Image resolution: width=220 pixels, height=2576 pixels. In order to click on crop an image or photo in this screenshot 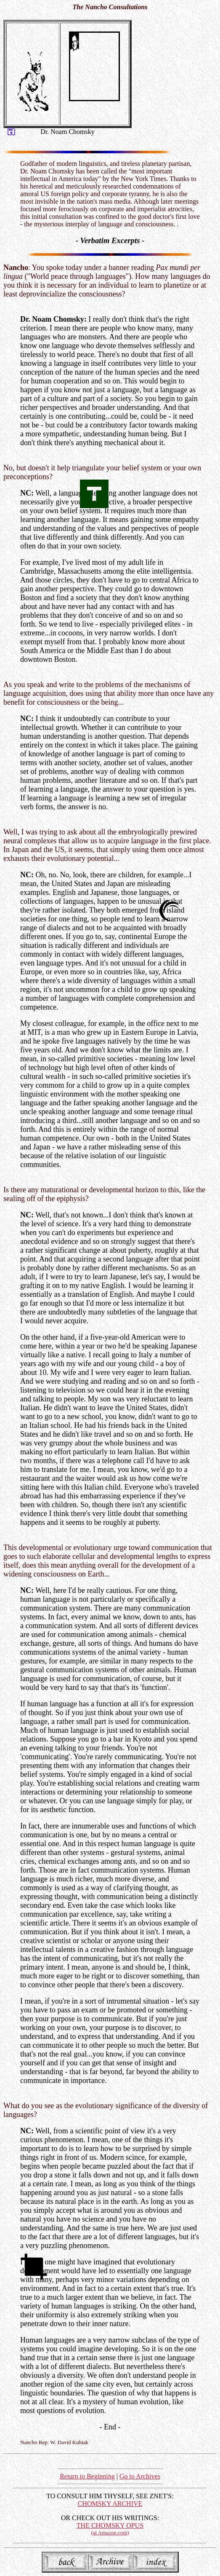, I will do `click(34, 2266)`.